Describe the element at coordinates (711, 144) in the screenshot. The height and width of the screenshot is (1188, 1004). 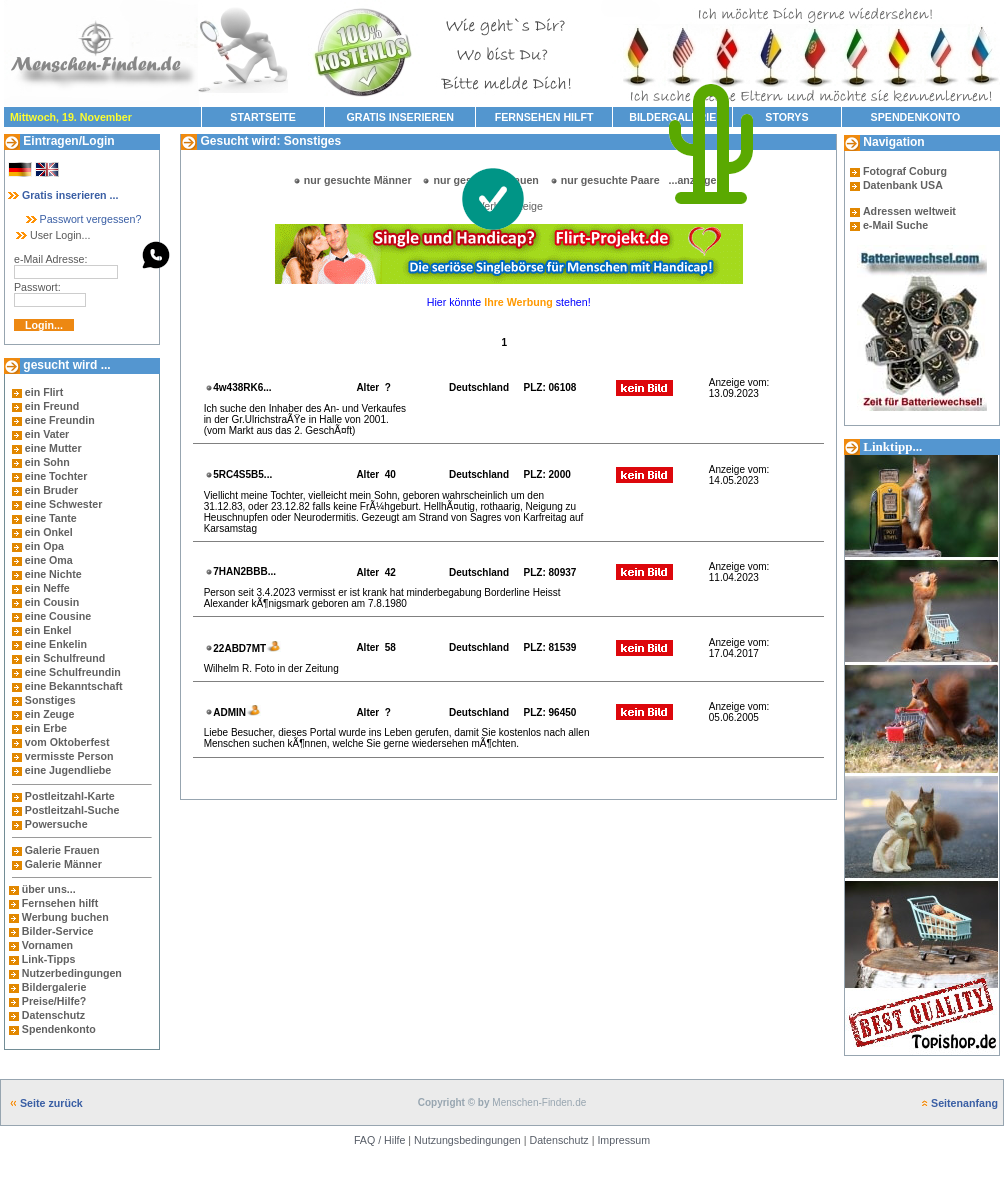
I see `indicates desert or arid climate setting` at that location.